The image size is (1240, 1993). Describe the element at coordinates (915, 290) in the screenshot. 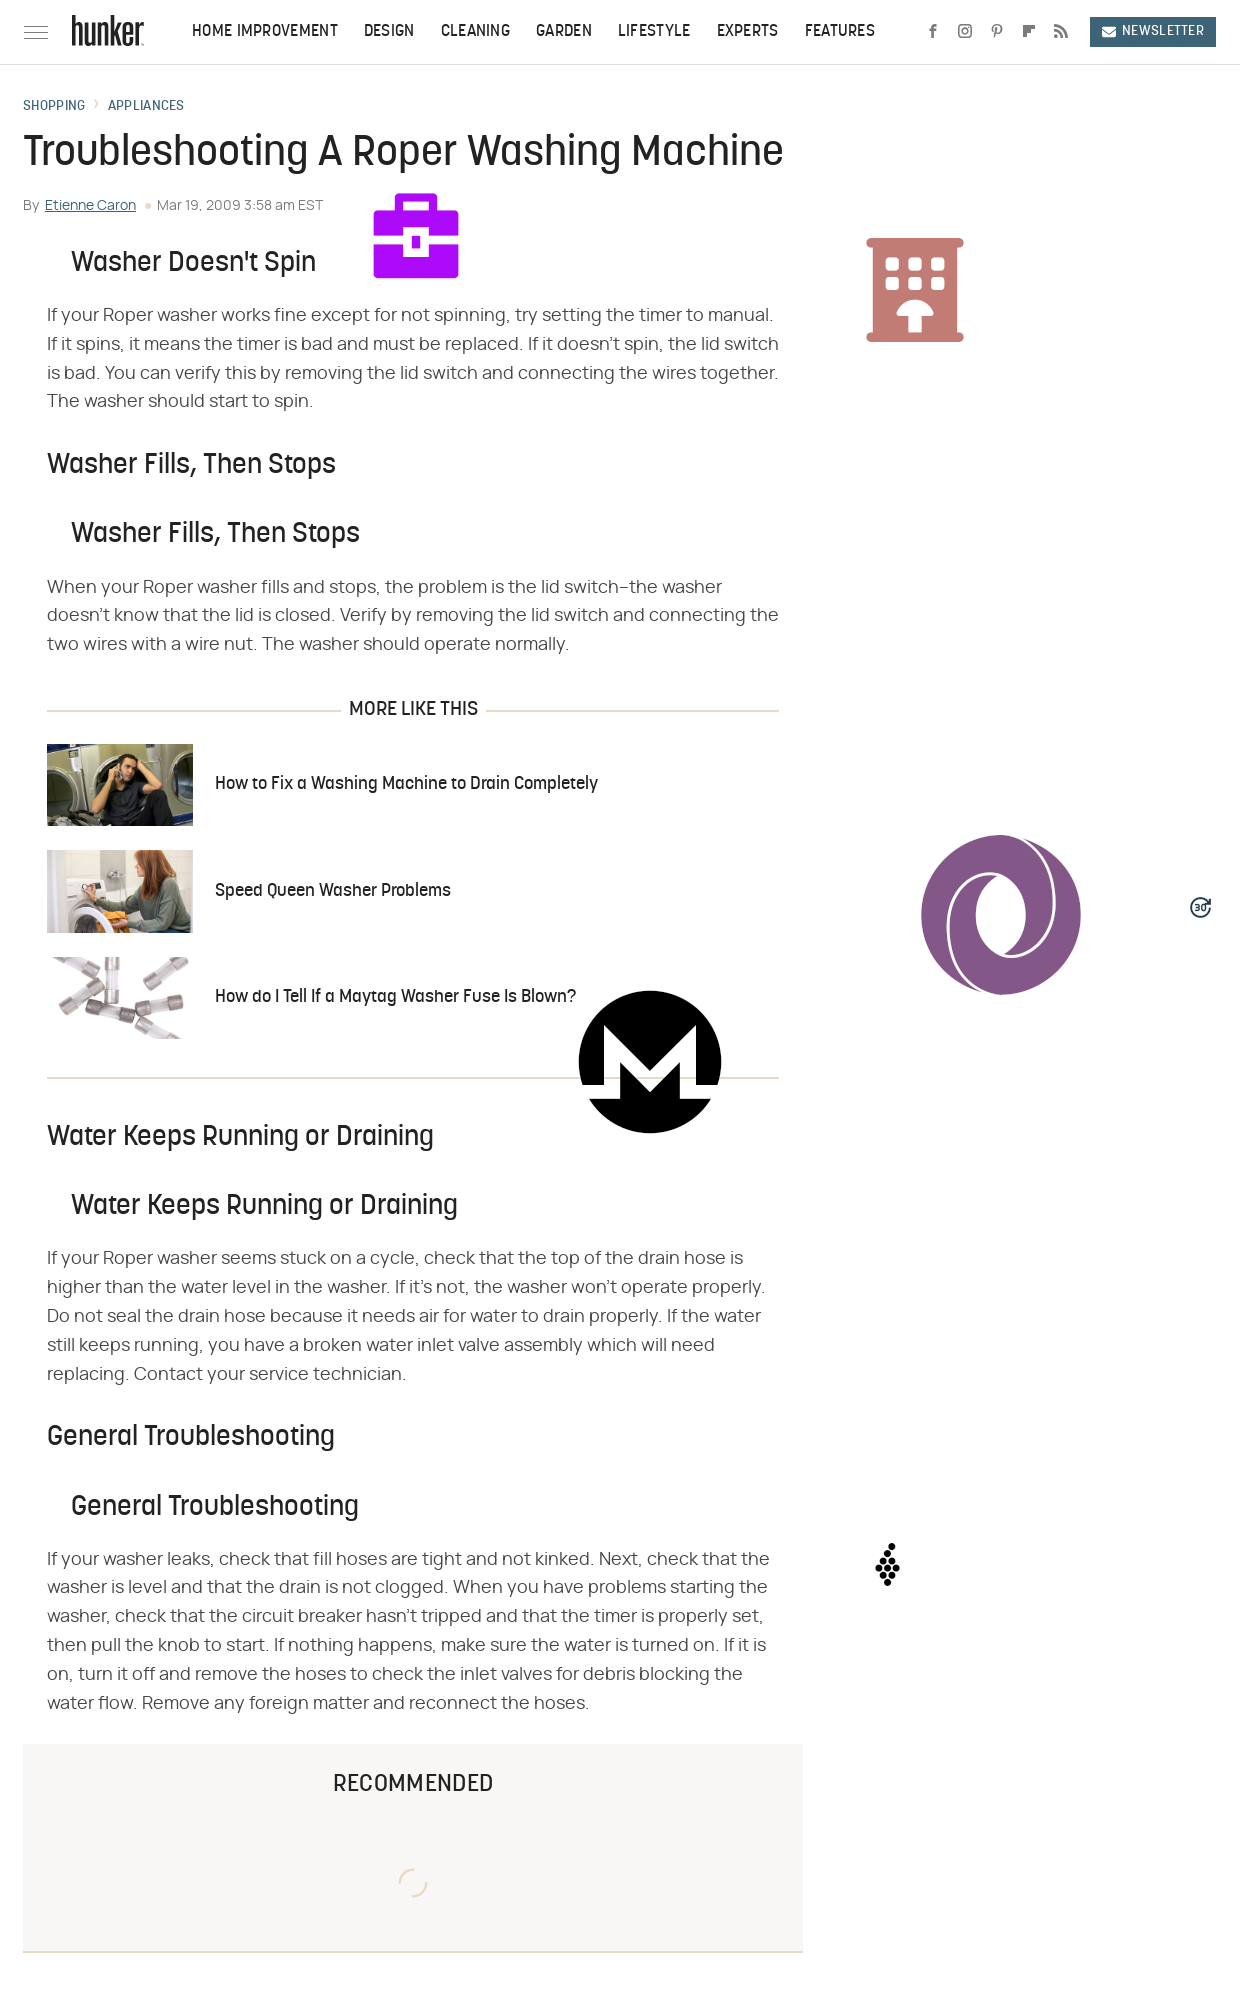

I see `find nearby hotels or accommodations` at that location.